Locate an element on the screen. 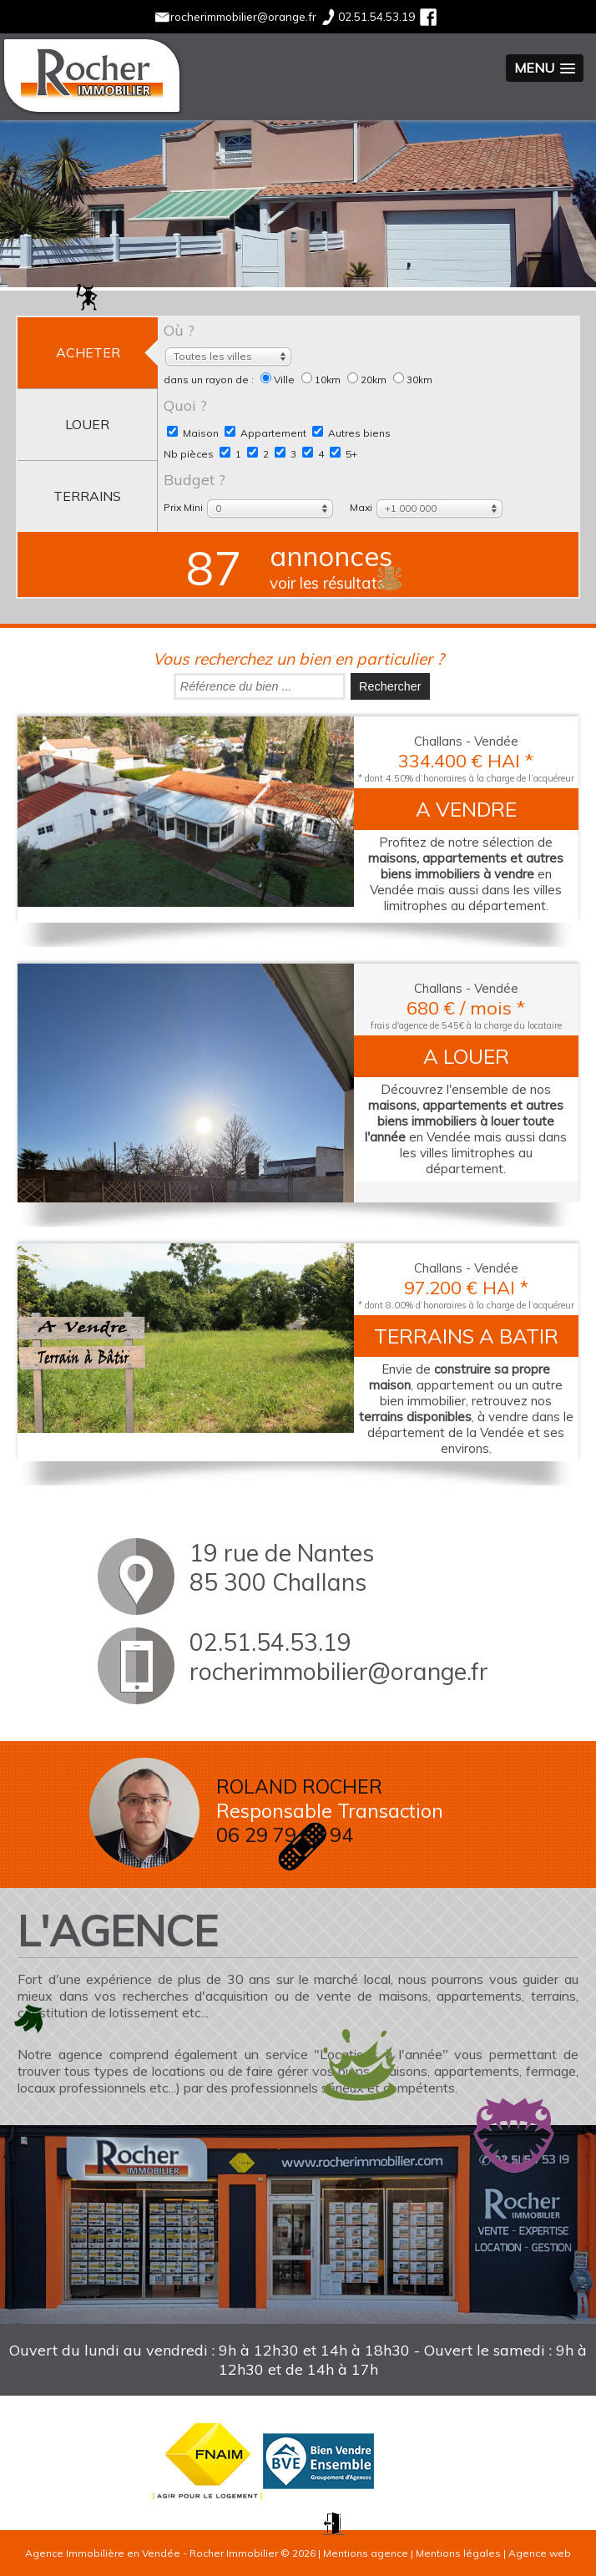 The height and width of the screenshot is (2576, 596). select evil minion character or enemy type is located at coordinates (86, 296).